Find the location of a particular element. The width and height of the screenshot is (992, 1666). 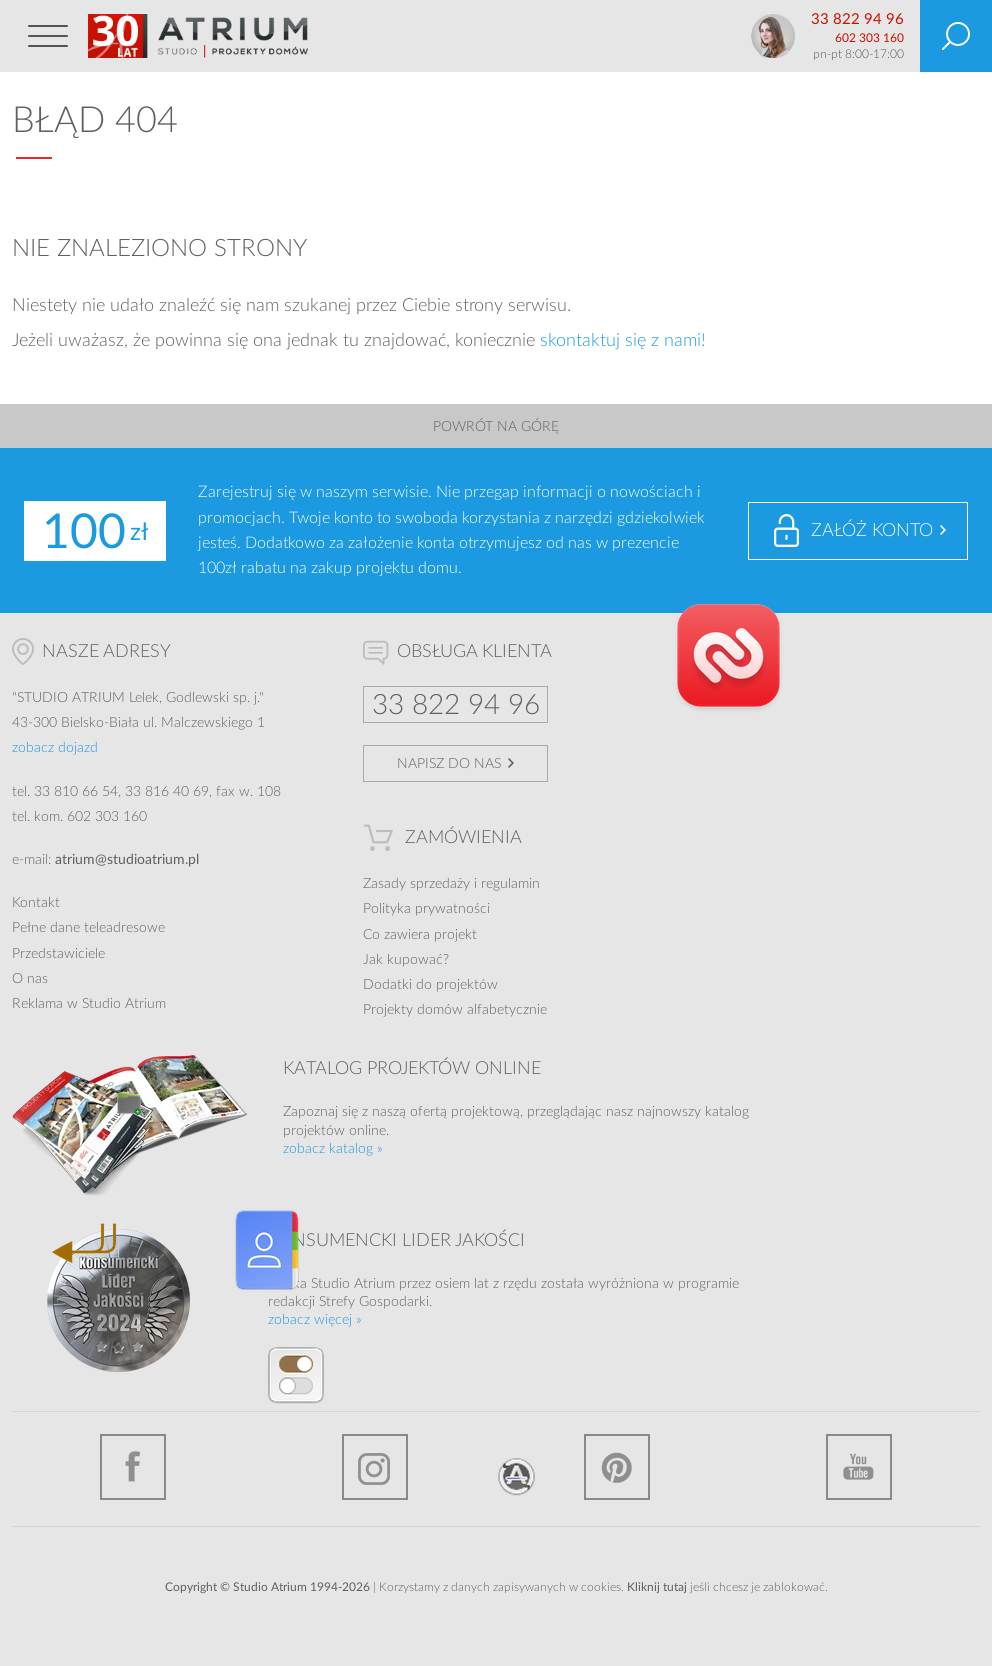

open gnome tweaks settings is located at coordinates (296, 1375).